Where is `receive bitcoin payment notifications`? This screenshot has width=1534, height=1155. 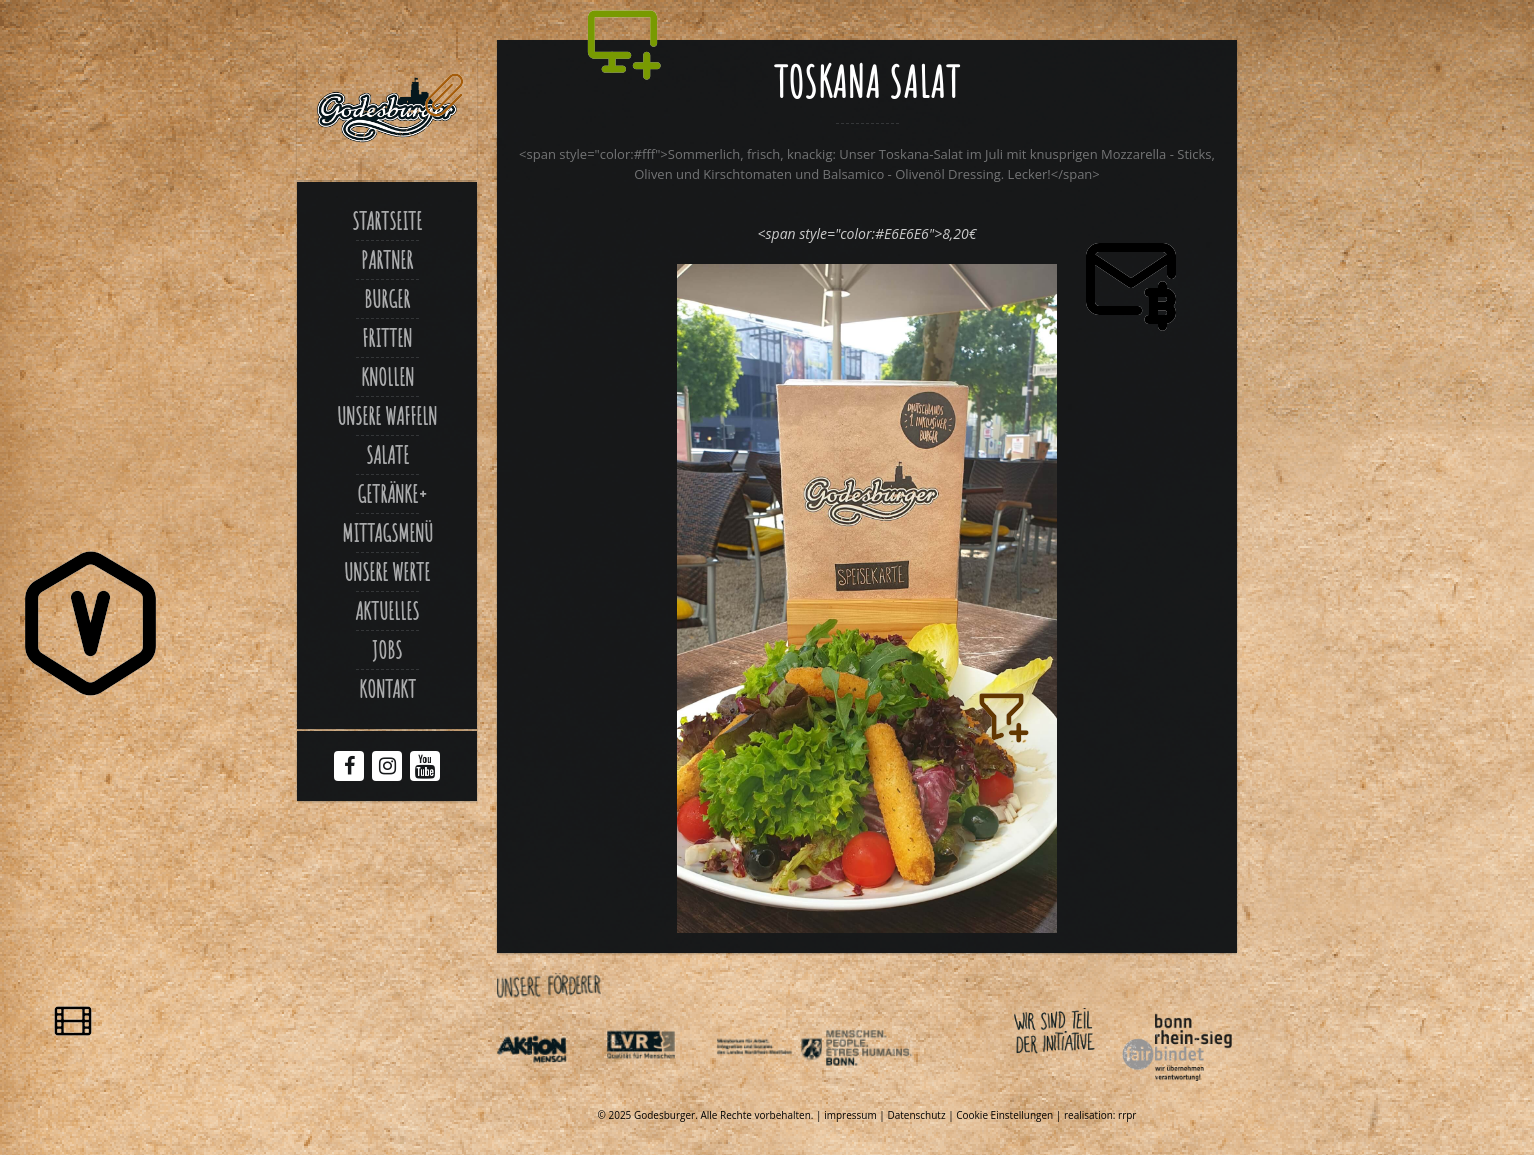 receive bitcoin payment notifications is located at coordinates (1131, 279).